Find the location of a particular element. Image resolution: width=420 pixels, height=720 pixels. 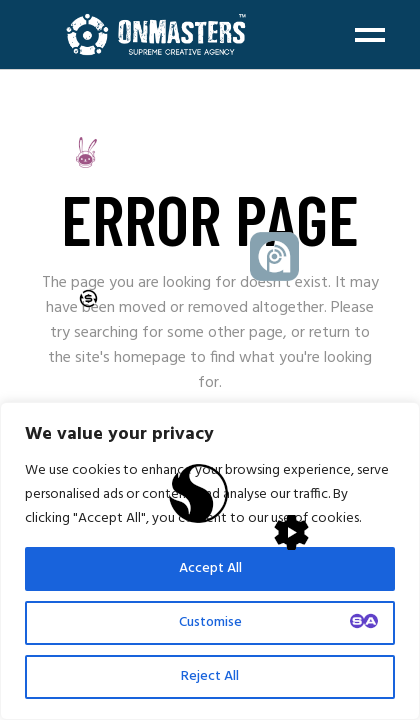

Sabancı Holding company logo is located at coordinates (364, 621).